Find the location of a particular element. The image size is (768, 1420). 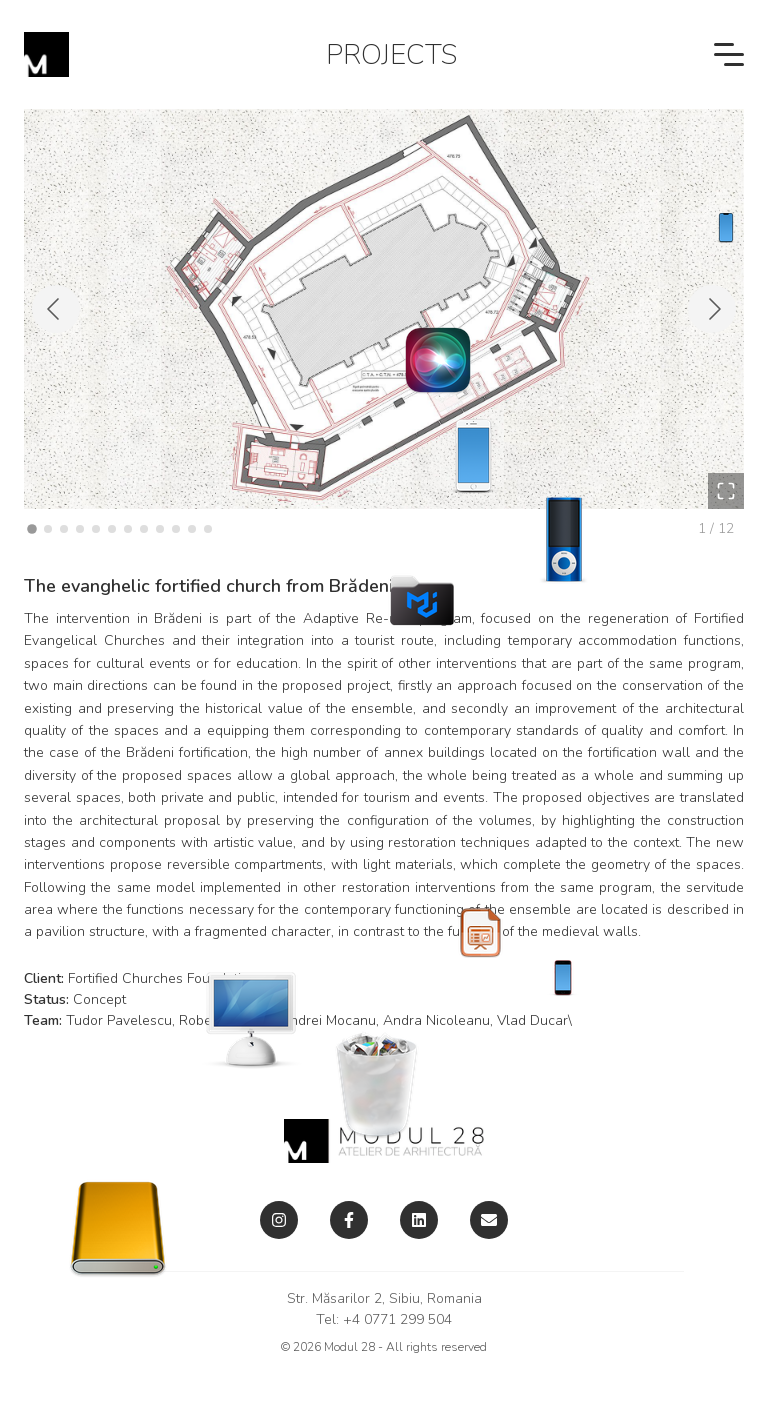

iPhone 13 device icon is located at coordinates (726, 228).